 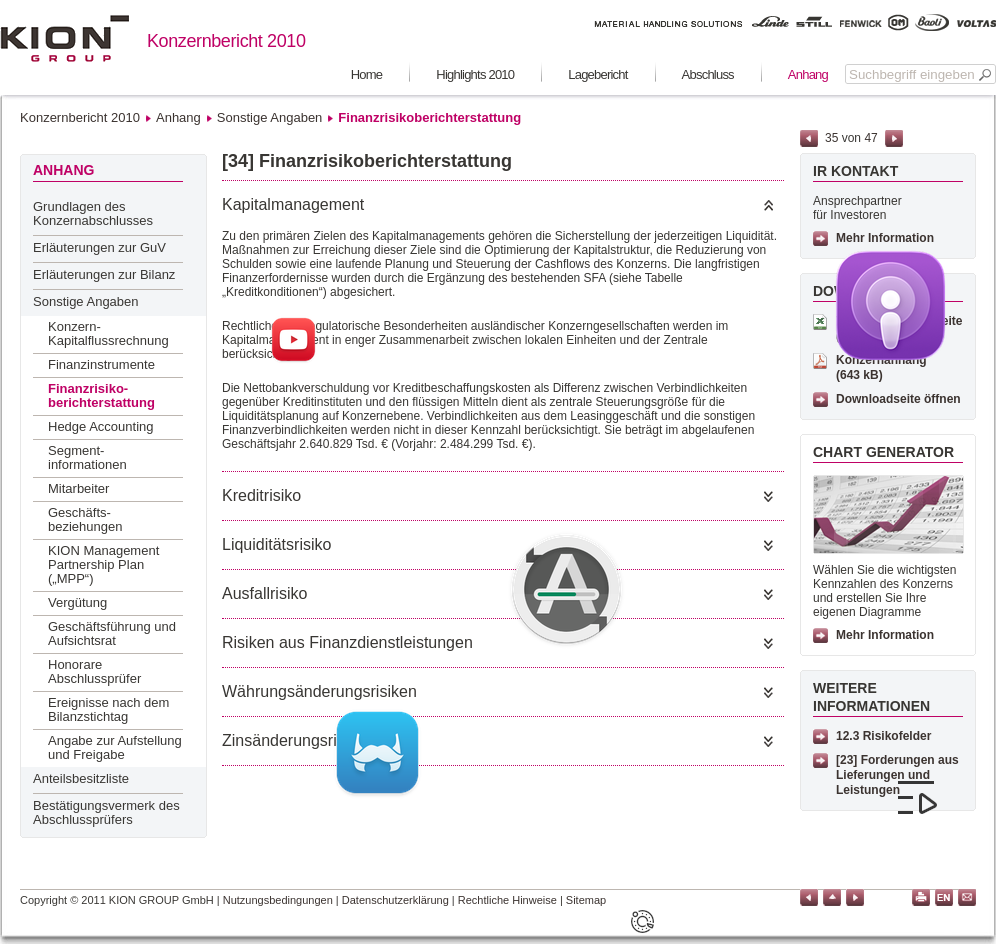 I want to click on open the YouTube app, so click(x=293, y=339).